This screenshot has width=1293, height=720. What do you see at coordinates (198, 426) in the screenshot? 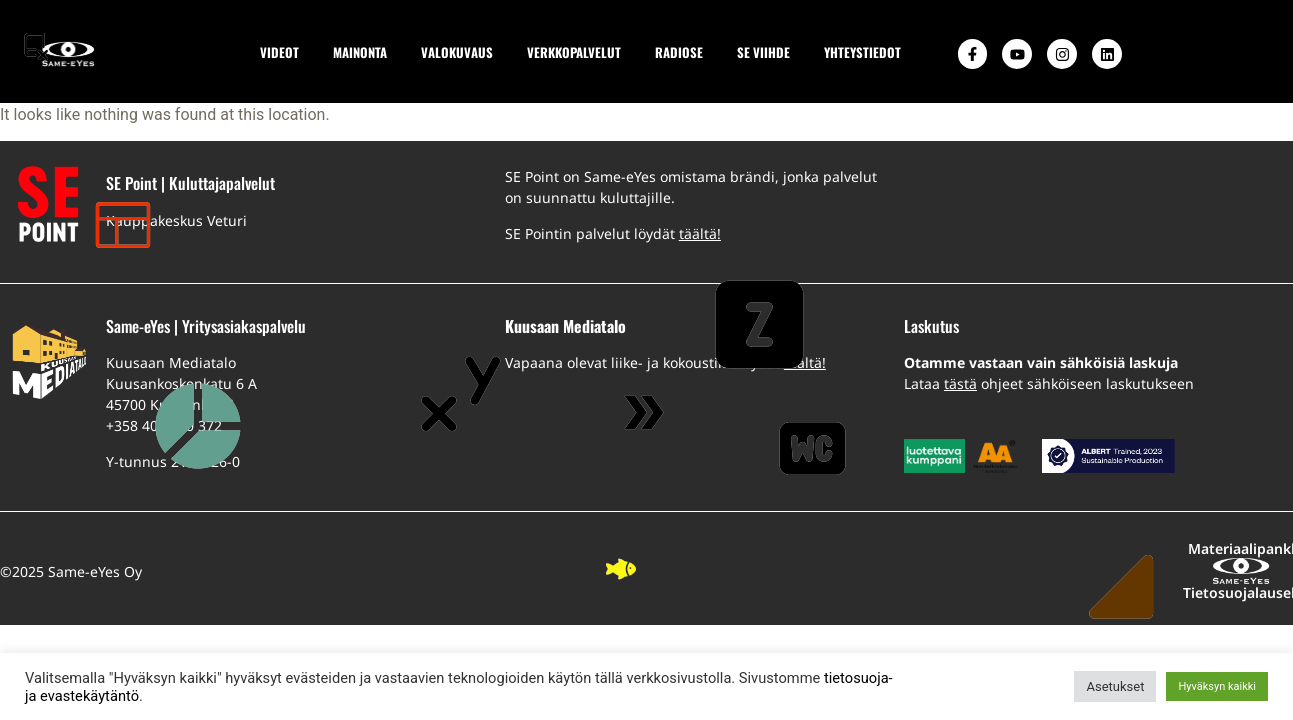
I see `view data breakdown by category` at bounding box center [198, 426].